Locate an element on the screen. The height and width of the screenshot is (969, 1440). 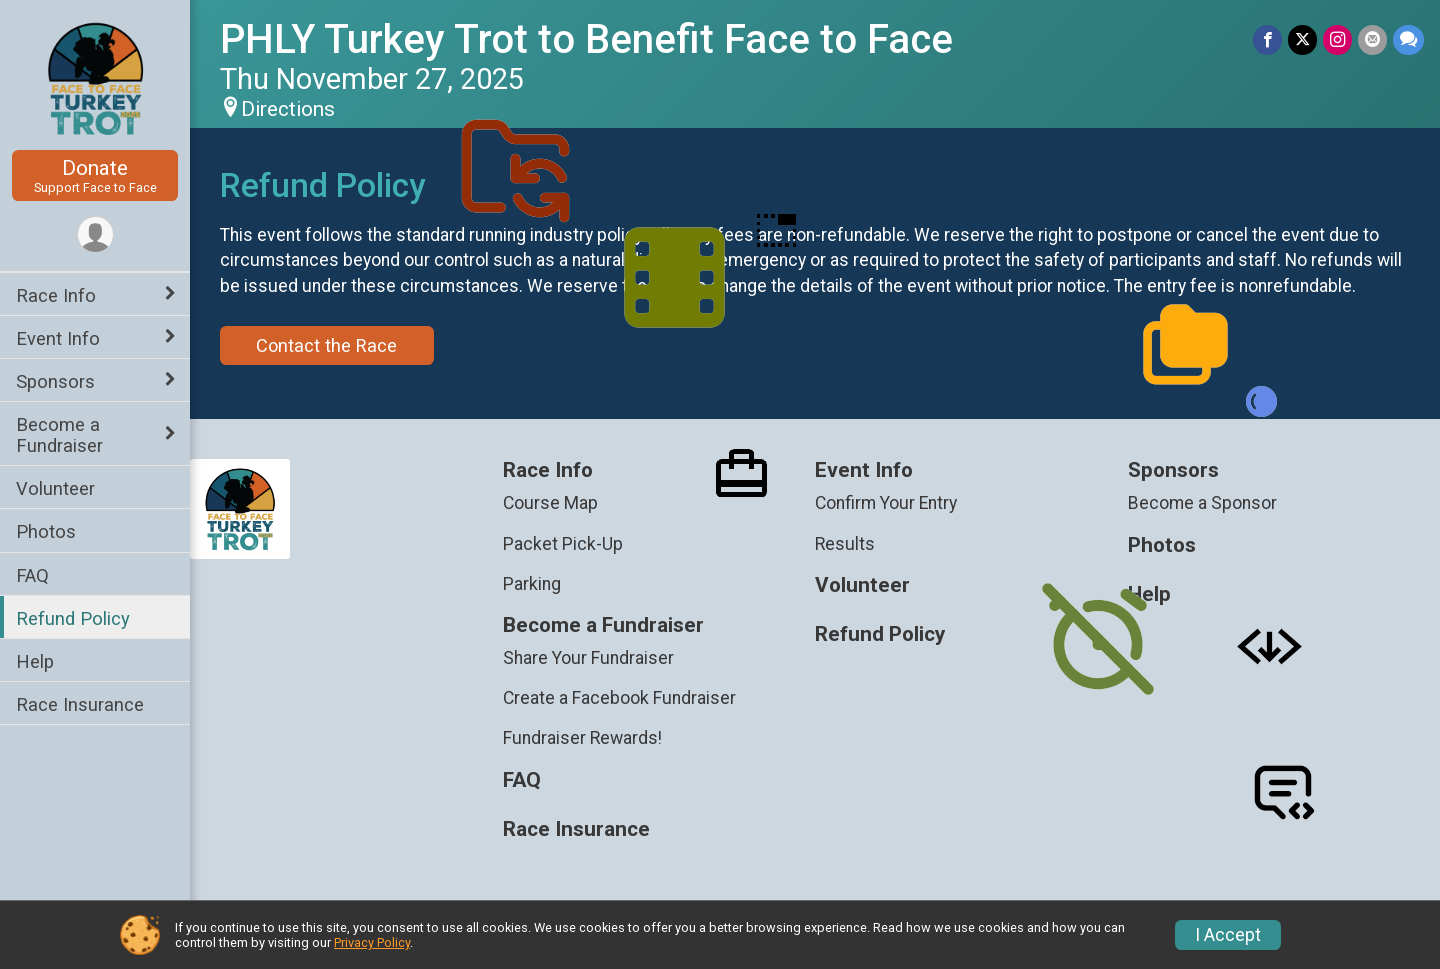
an inactive or unselected browser tab is located at coordinates (776, 230).